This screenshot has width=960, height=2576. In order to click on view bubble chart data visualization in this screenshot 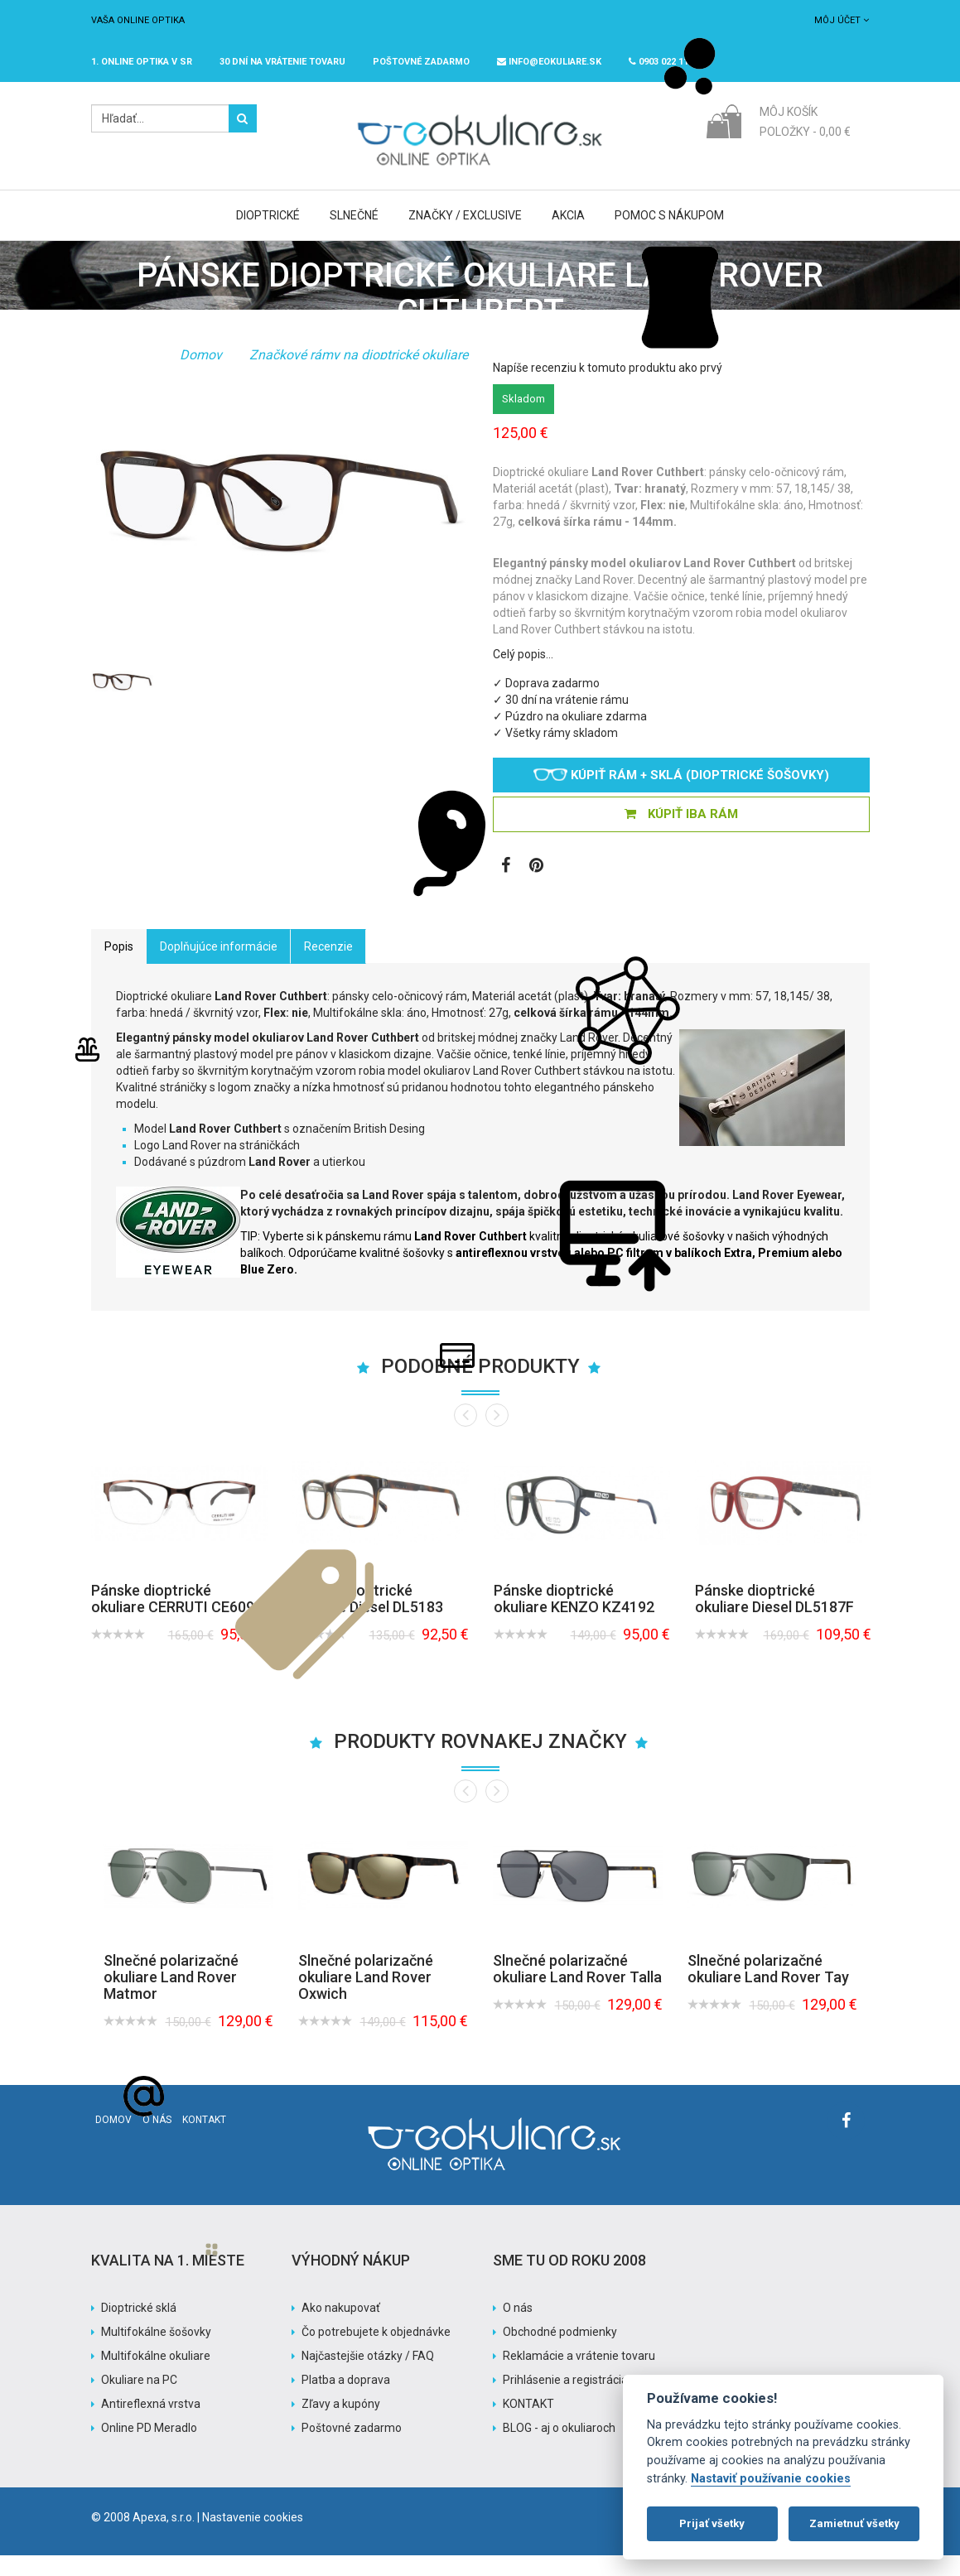, I will do `click(692, 66)`.